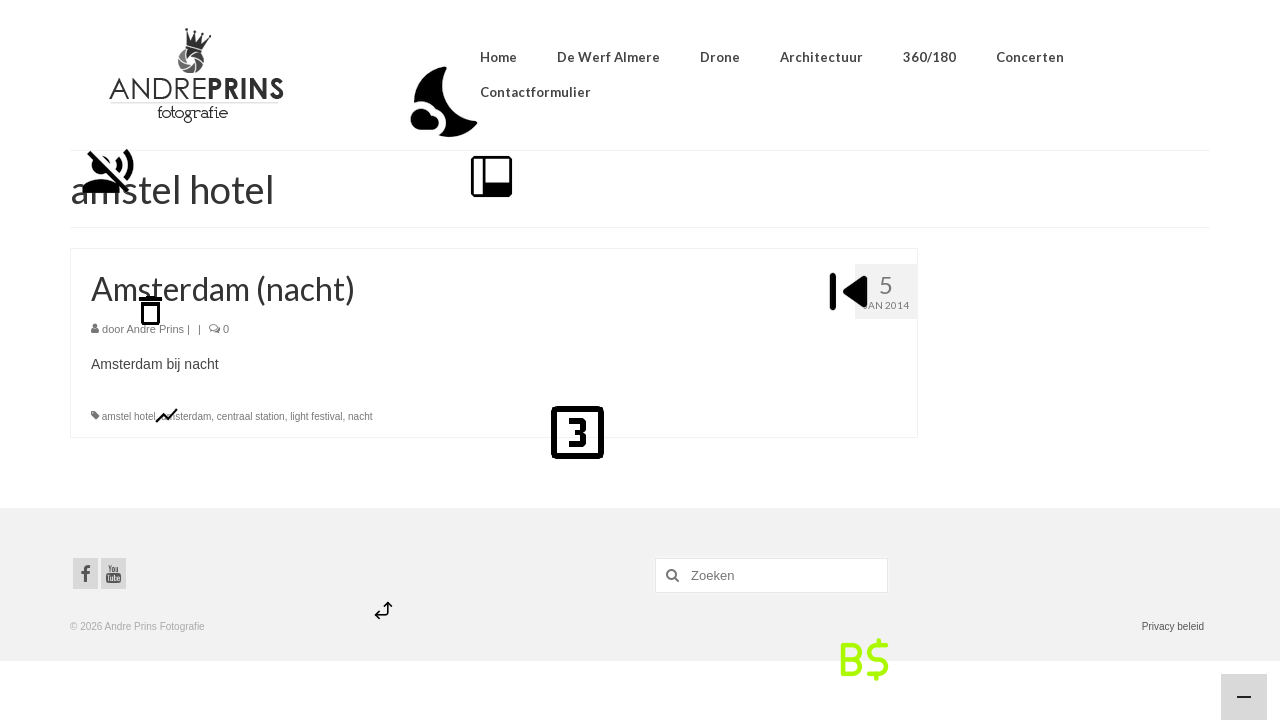  What do you see at coordinates (383, 610) in the screenshot?
I see `move content to upper left corner` at bounding box center [383, 610].